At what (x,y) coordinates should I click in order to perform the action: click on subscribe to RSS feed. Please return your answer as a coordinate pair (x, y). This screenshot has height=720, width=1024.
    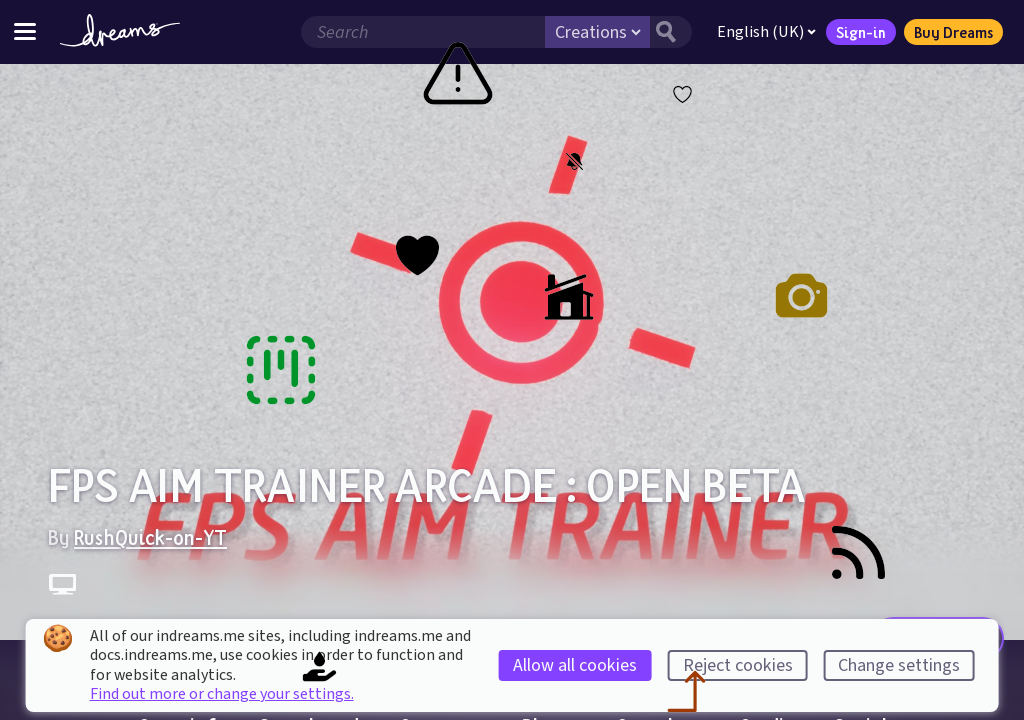
    Looking at the image, I should click on (858, 552).